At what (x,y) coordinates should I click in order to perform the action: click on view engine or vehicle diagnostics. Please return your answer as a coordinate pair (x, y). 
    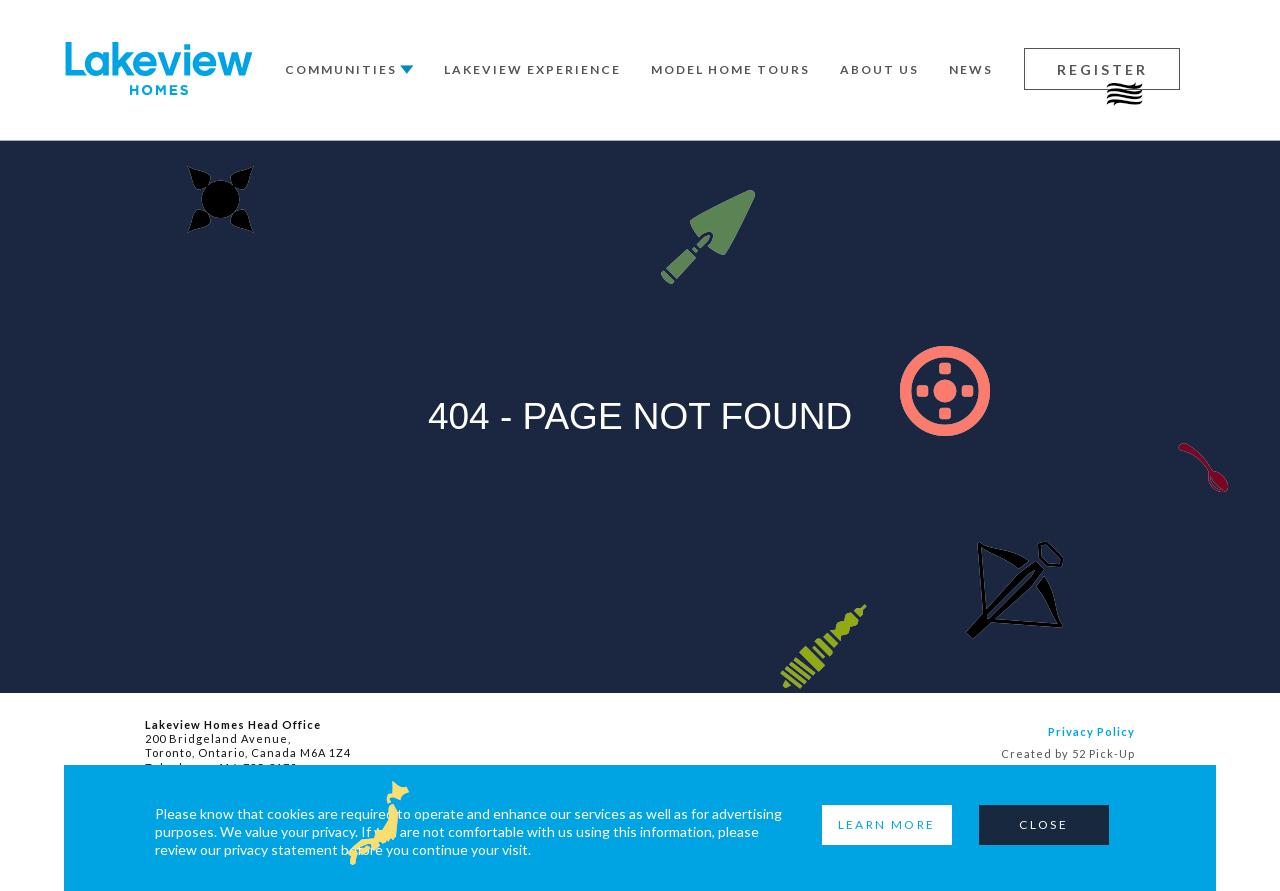
    Looking at the image, I should click on (823, 646).